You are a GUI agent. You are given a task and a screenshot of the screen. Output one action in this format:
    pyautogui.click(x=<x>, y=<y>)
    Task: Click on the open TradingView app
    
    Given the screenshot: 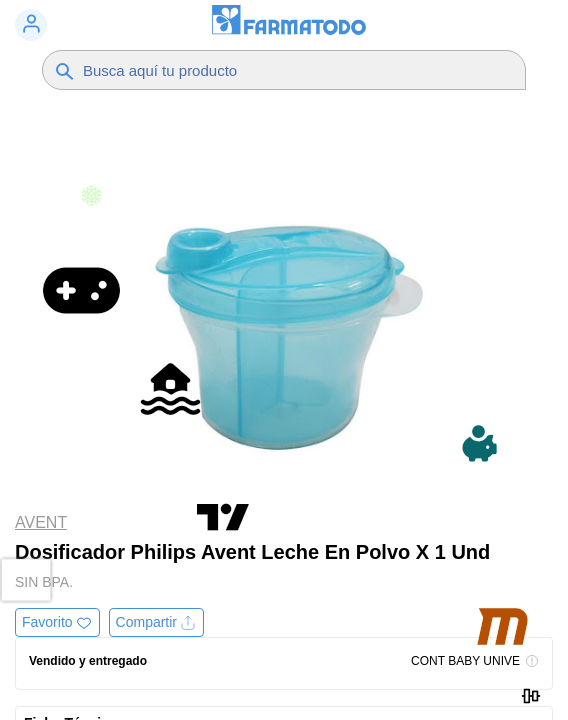 What is the action you would take?
    pyautogui.click(x=223, y=517)
    